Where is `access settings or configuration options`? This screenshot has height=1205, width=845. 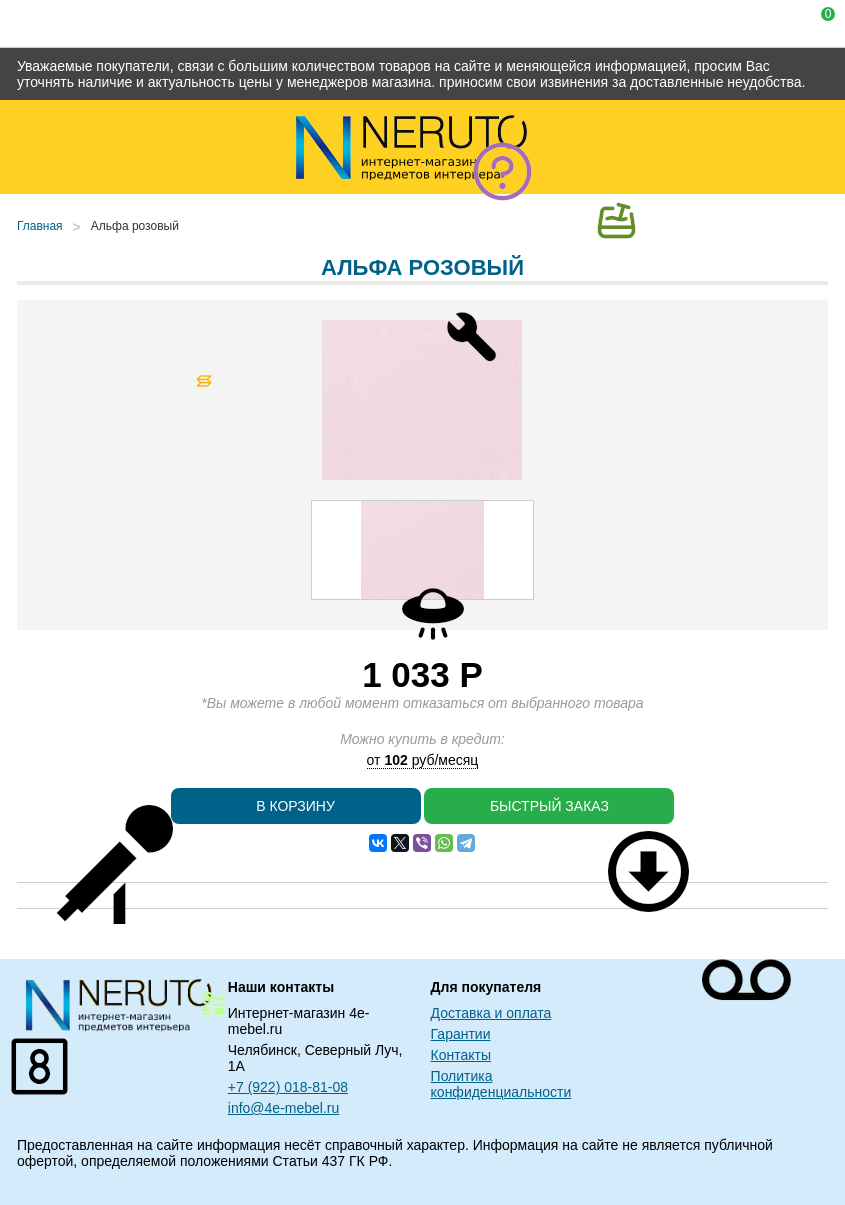
access settings or configuration options is located at coordinates (472, 337).